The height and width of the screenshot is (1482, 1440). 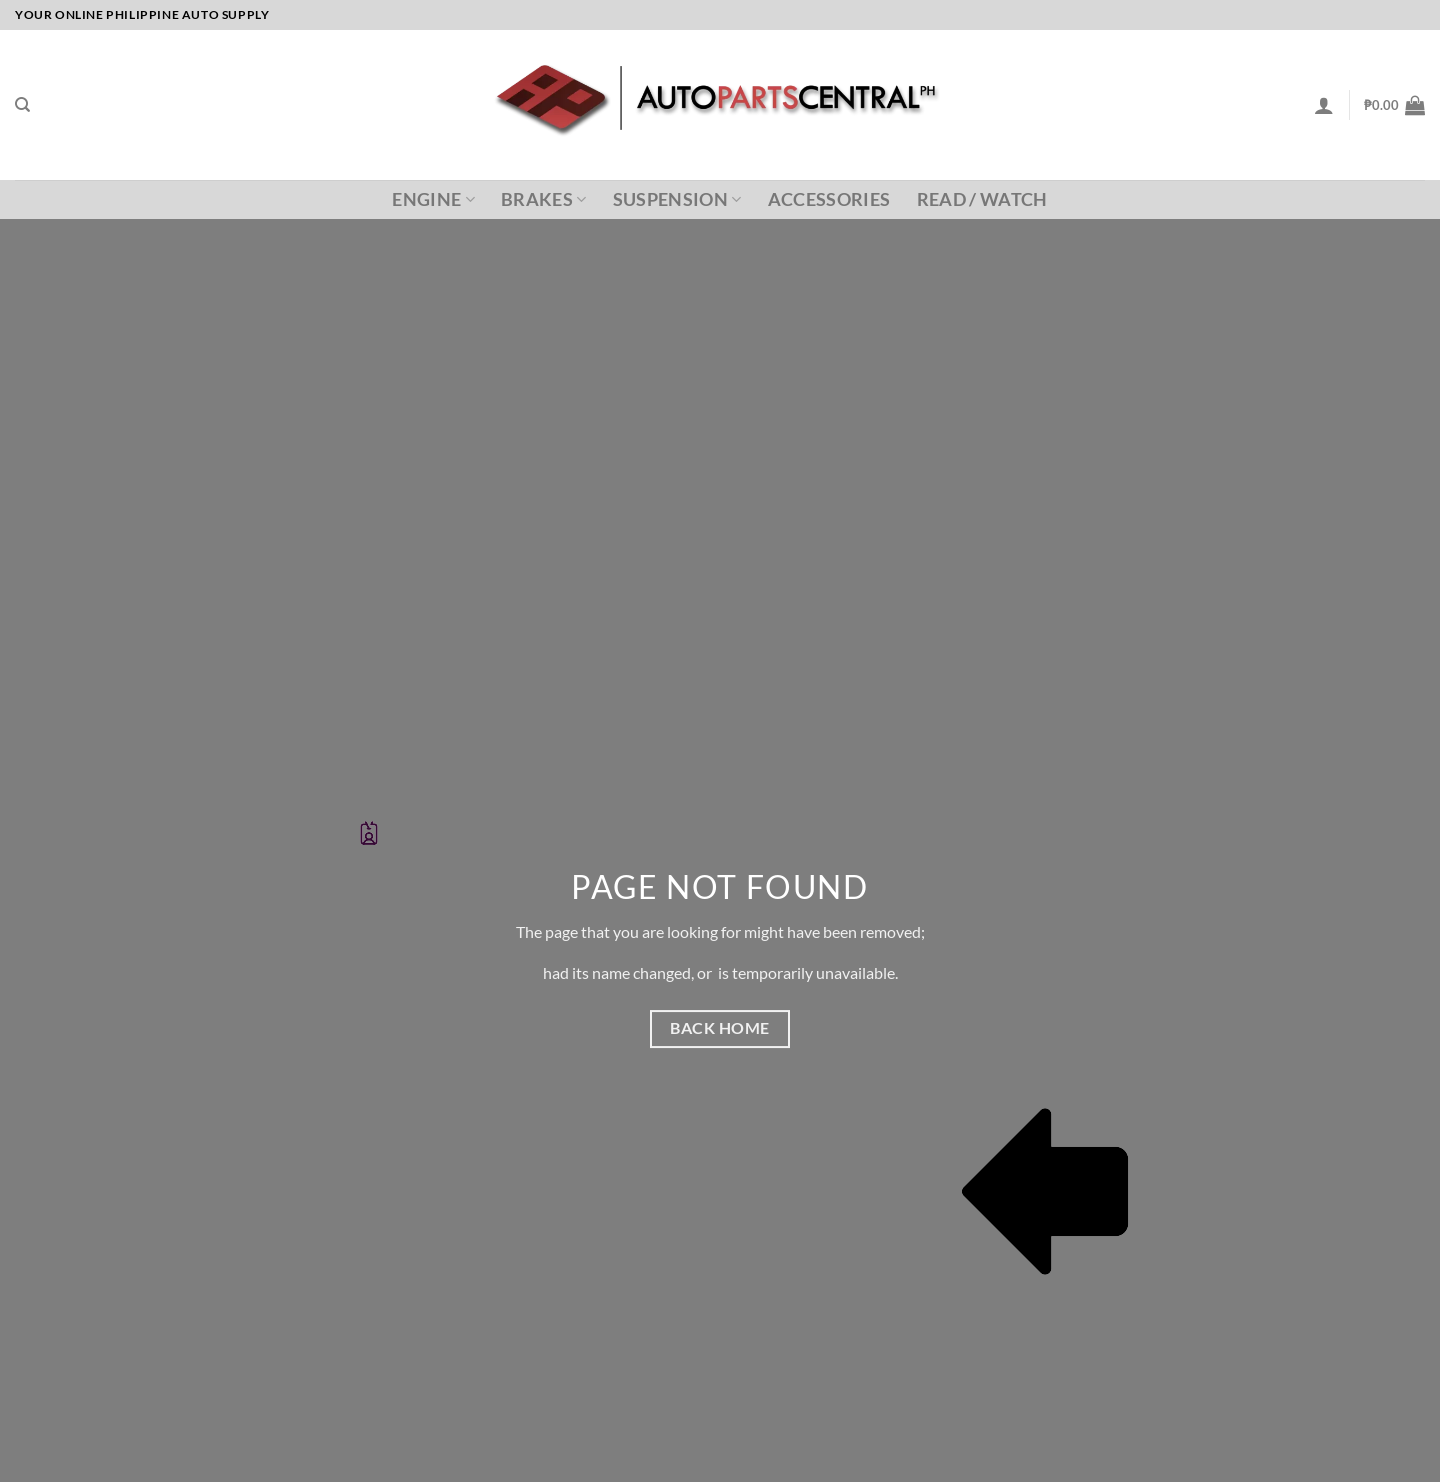 What do you see at coordinates (1051, 1191) in the screenshot?
I see `go back to the previous screen` at bounding box center [1051, 1191].